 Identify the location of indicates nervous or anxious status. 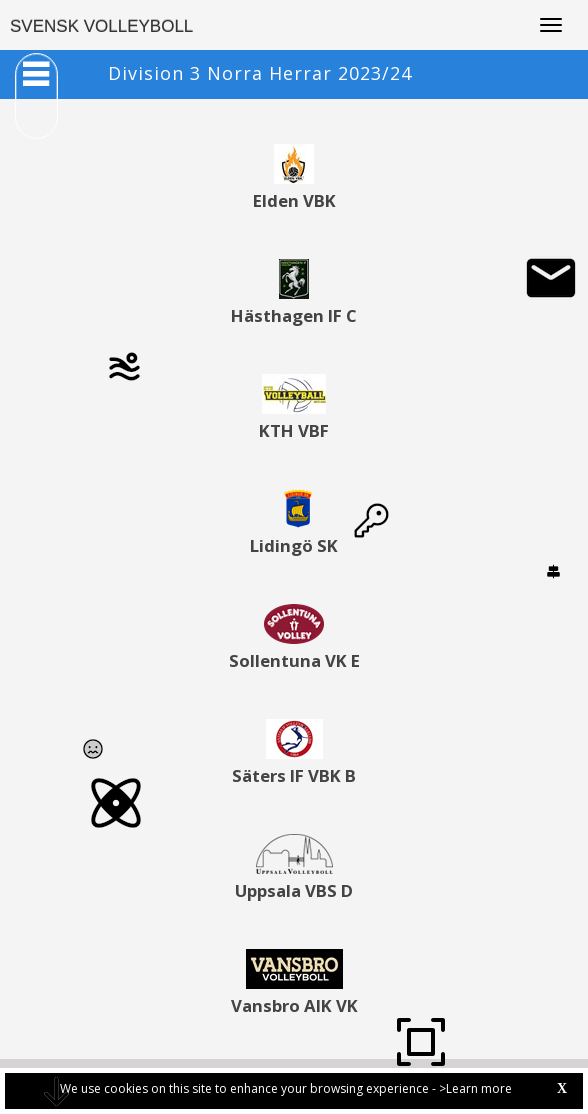
(93, 749).